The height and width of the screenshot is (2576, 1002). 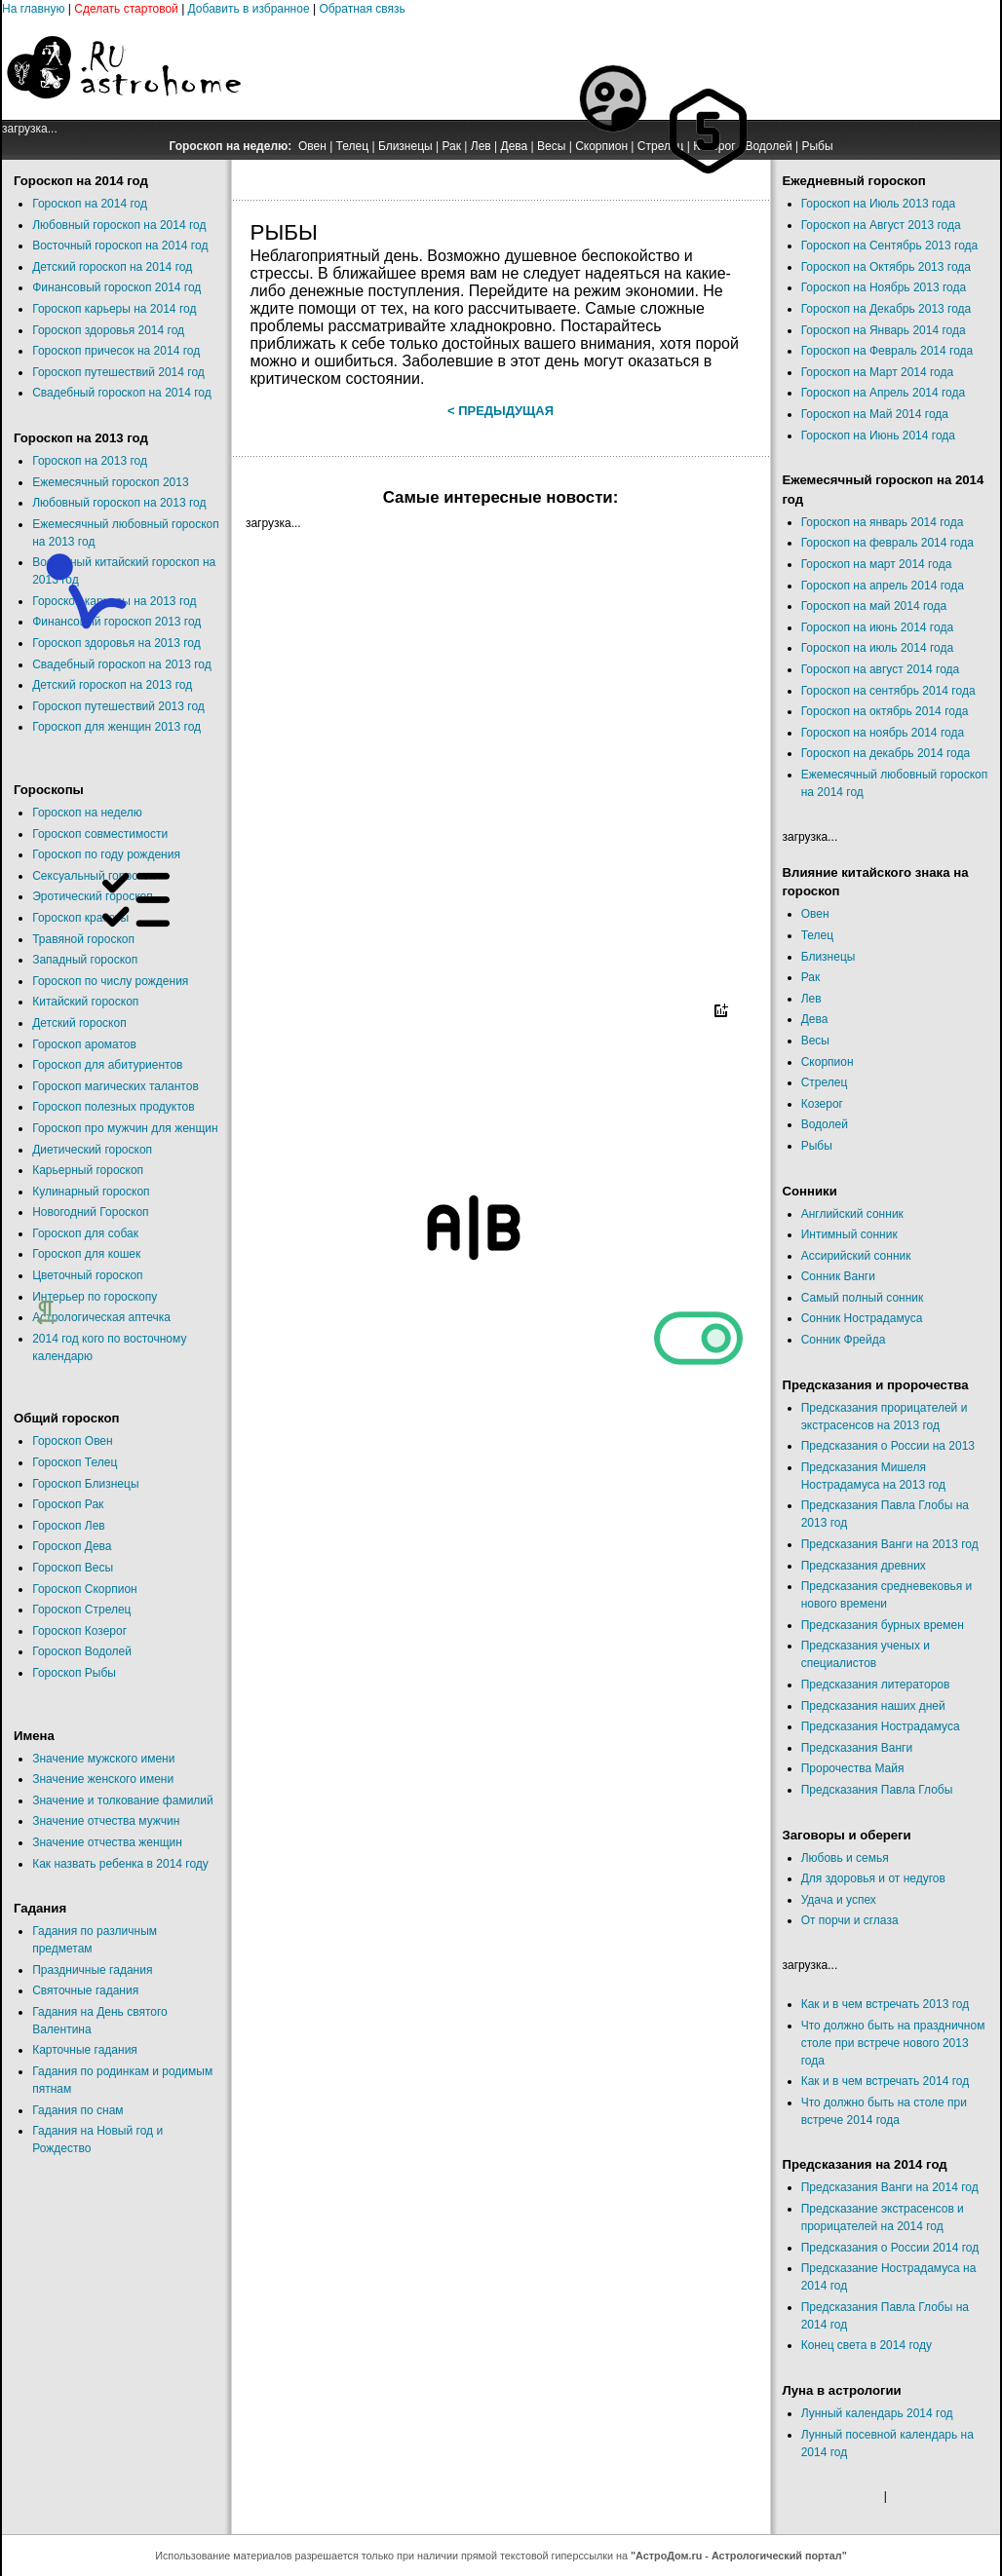 I want to click on switch text direction to right-to-left, so click(x=47, y=1311).